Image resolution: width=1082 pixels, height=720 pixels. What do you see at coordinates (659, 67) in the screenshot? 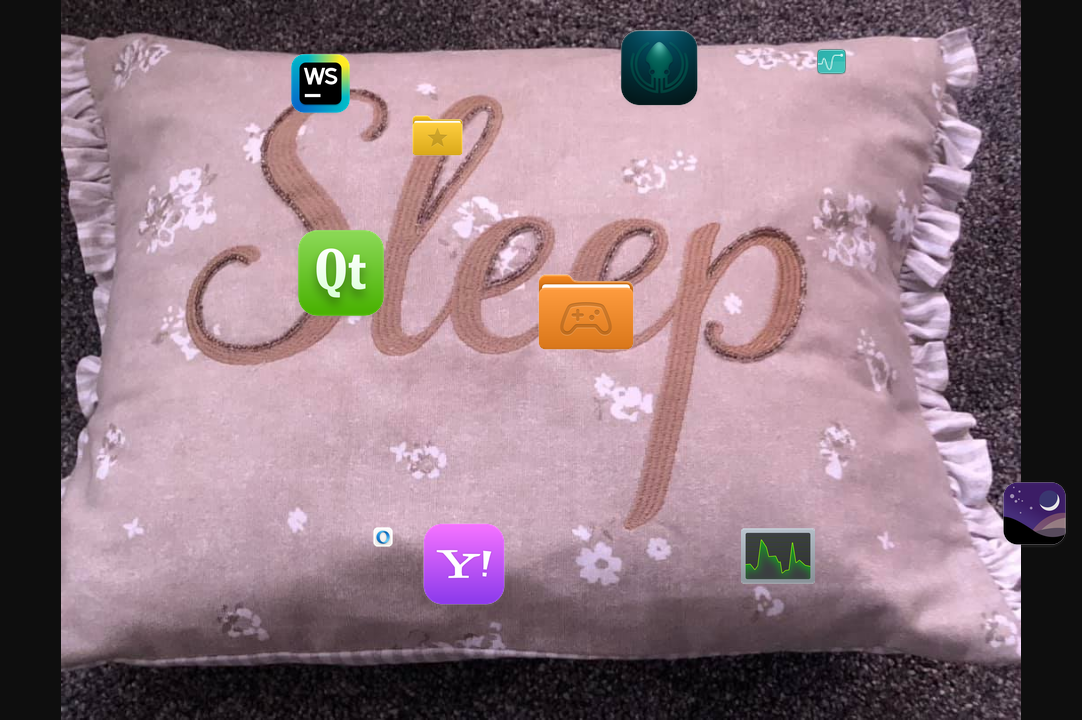
I see `open gitkraken git client` at bounding box center [659, 67].